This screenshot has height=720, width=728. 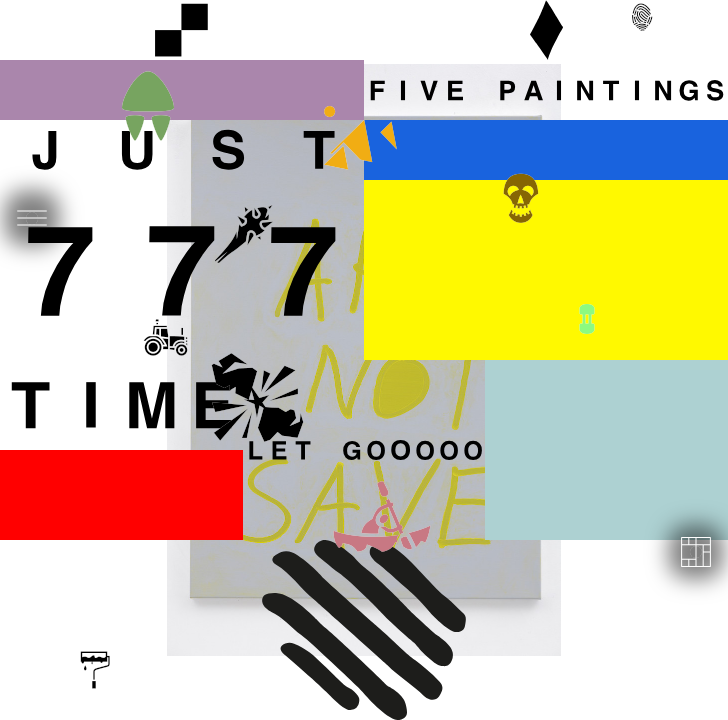 What do you see at coordinates (587, 319) in the screenshot?
I see `use grenade weapon or explosive item` at bounding box center [587, 319].